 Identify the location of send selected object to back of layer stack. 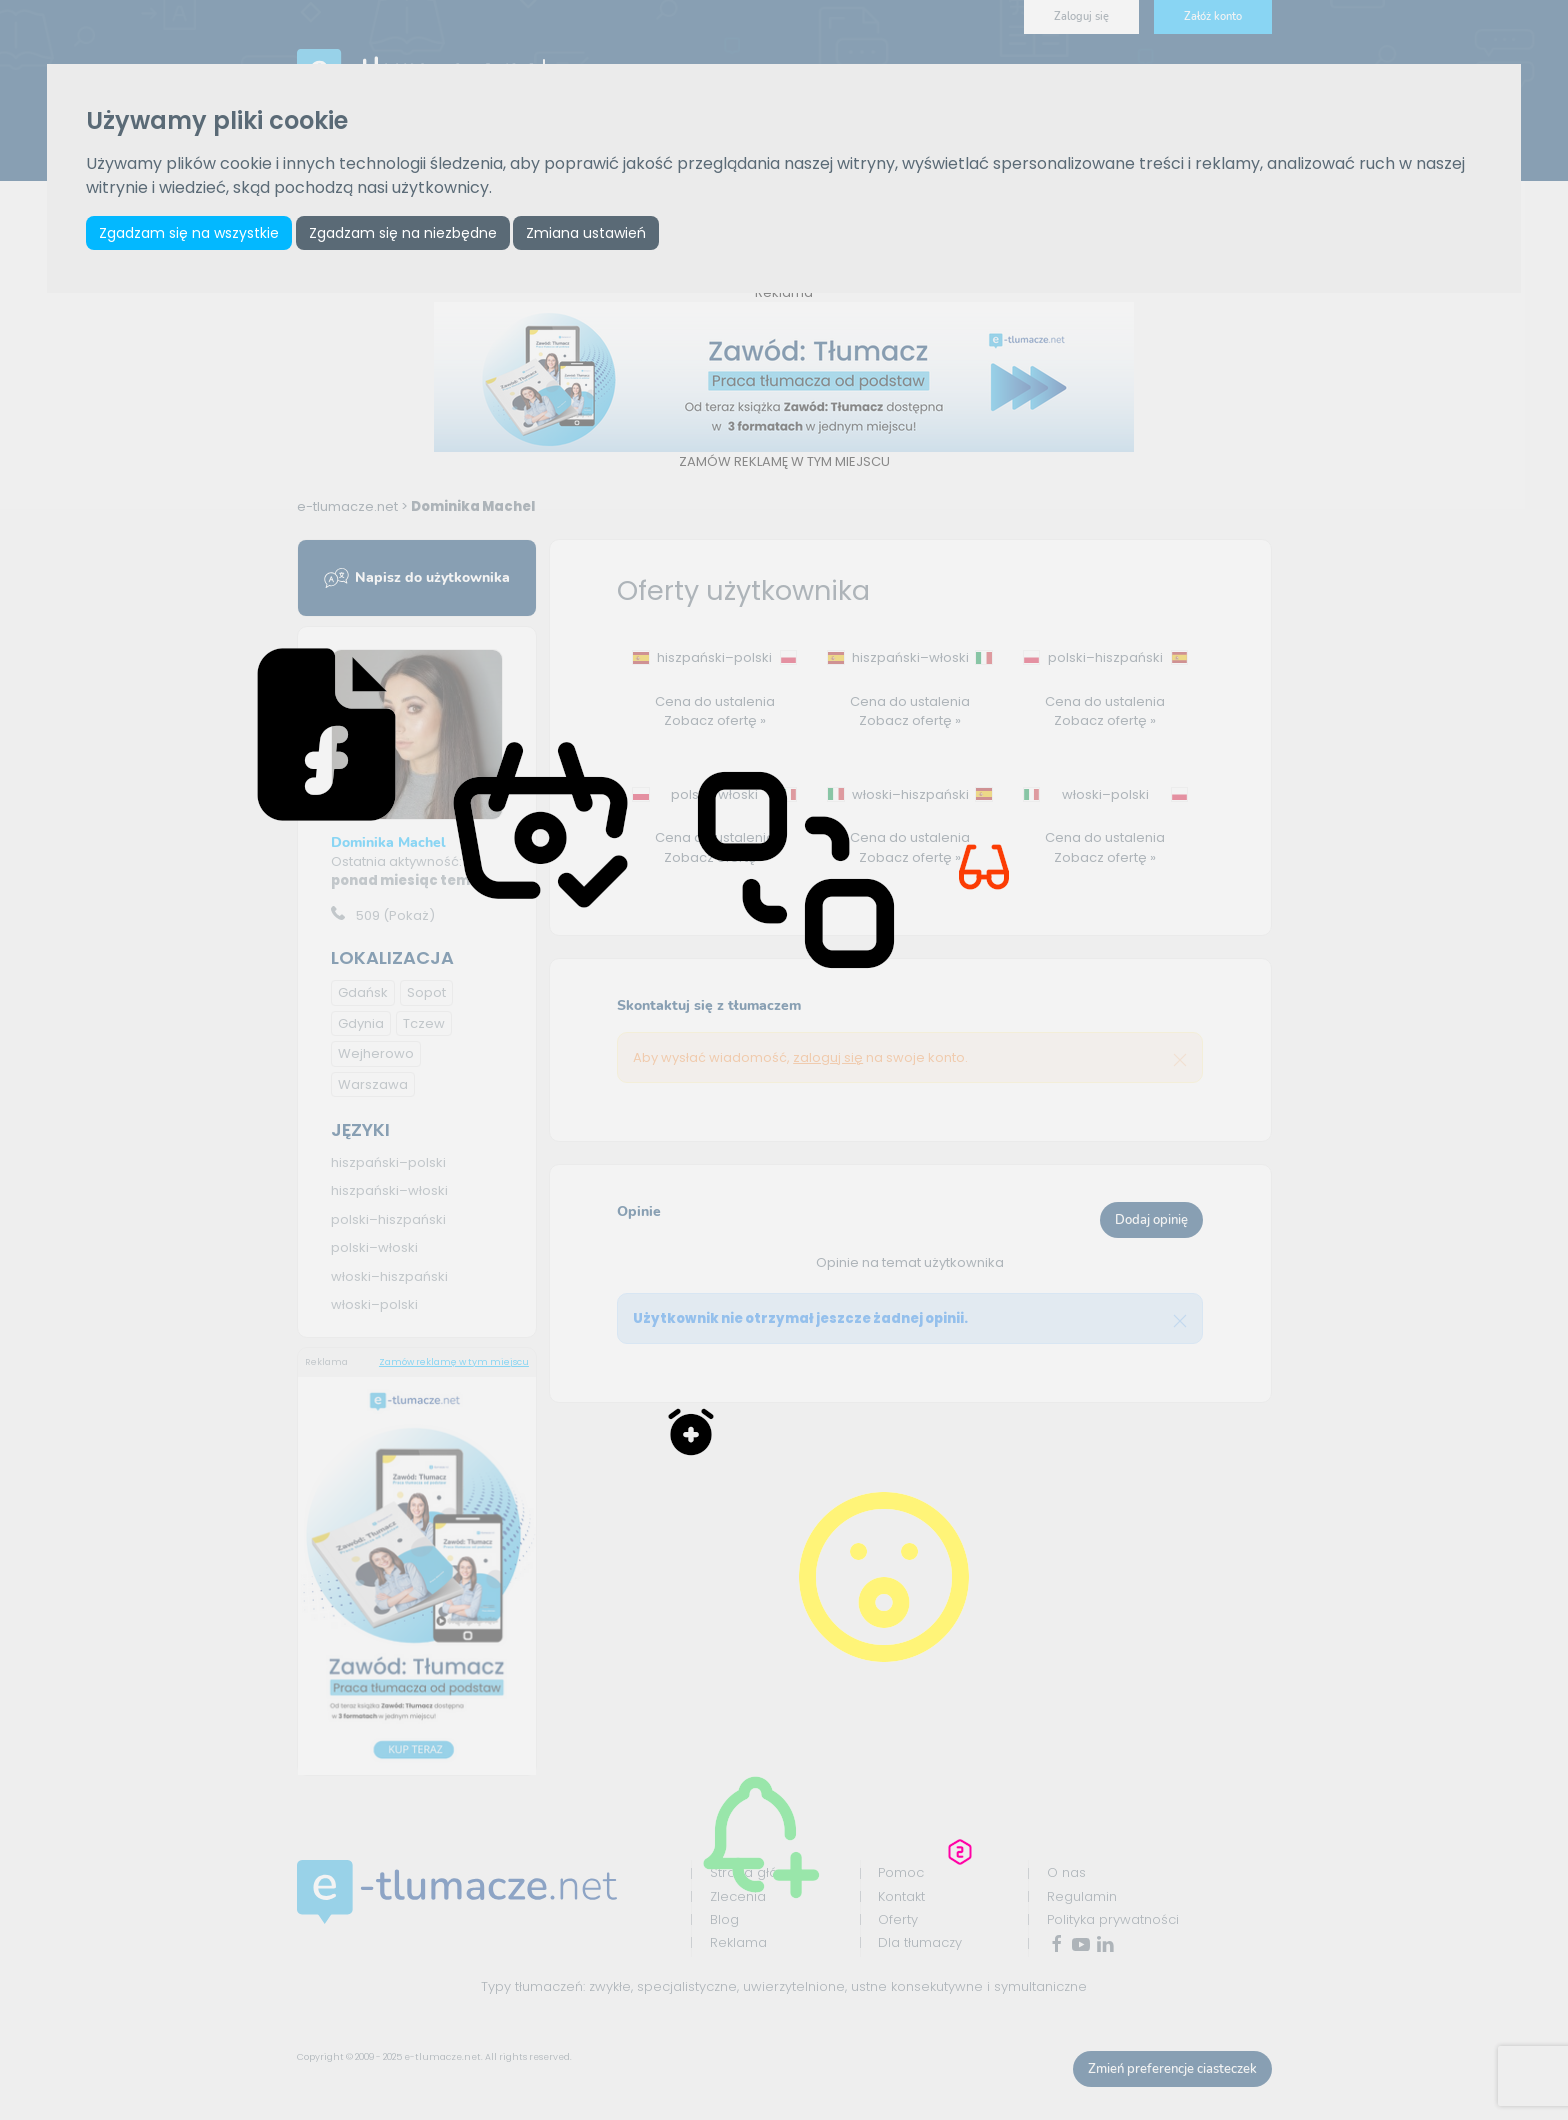
(796, 870).